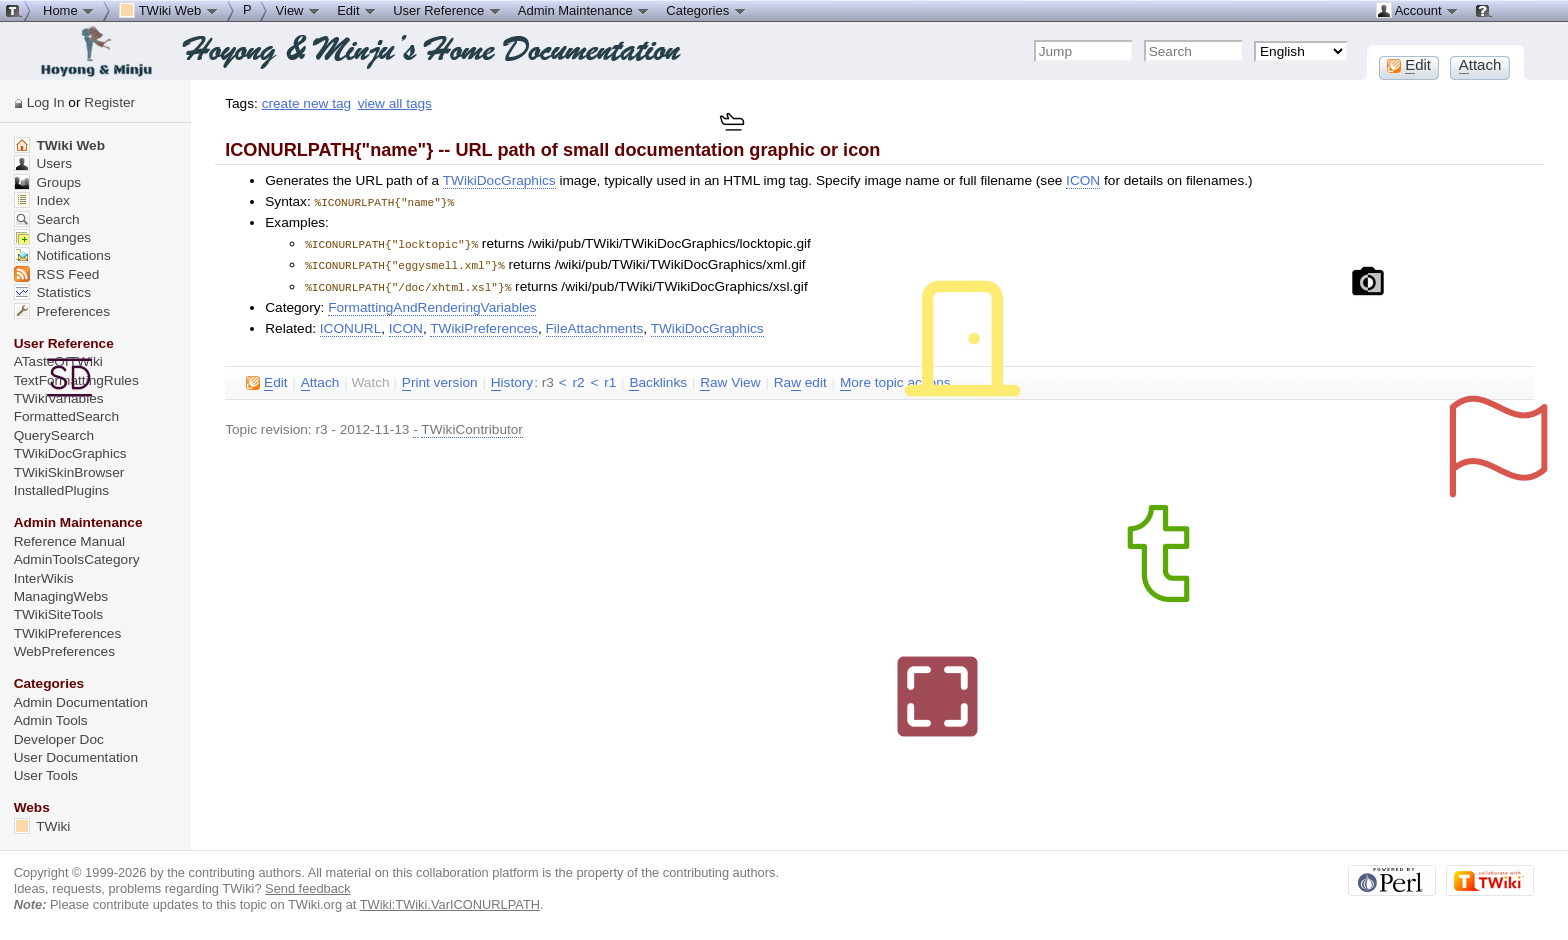  I want to click on switch to standard definition video quality, so click(69, 377).